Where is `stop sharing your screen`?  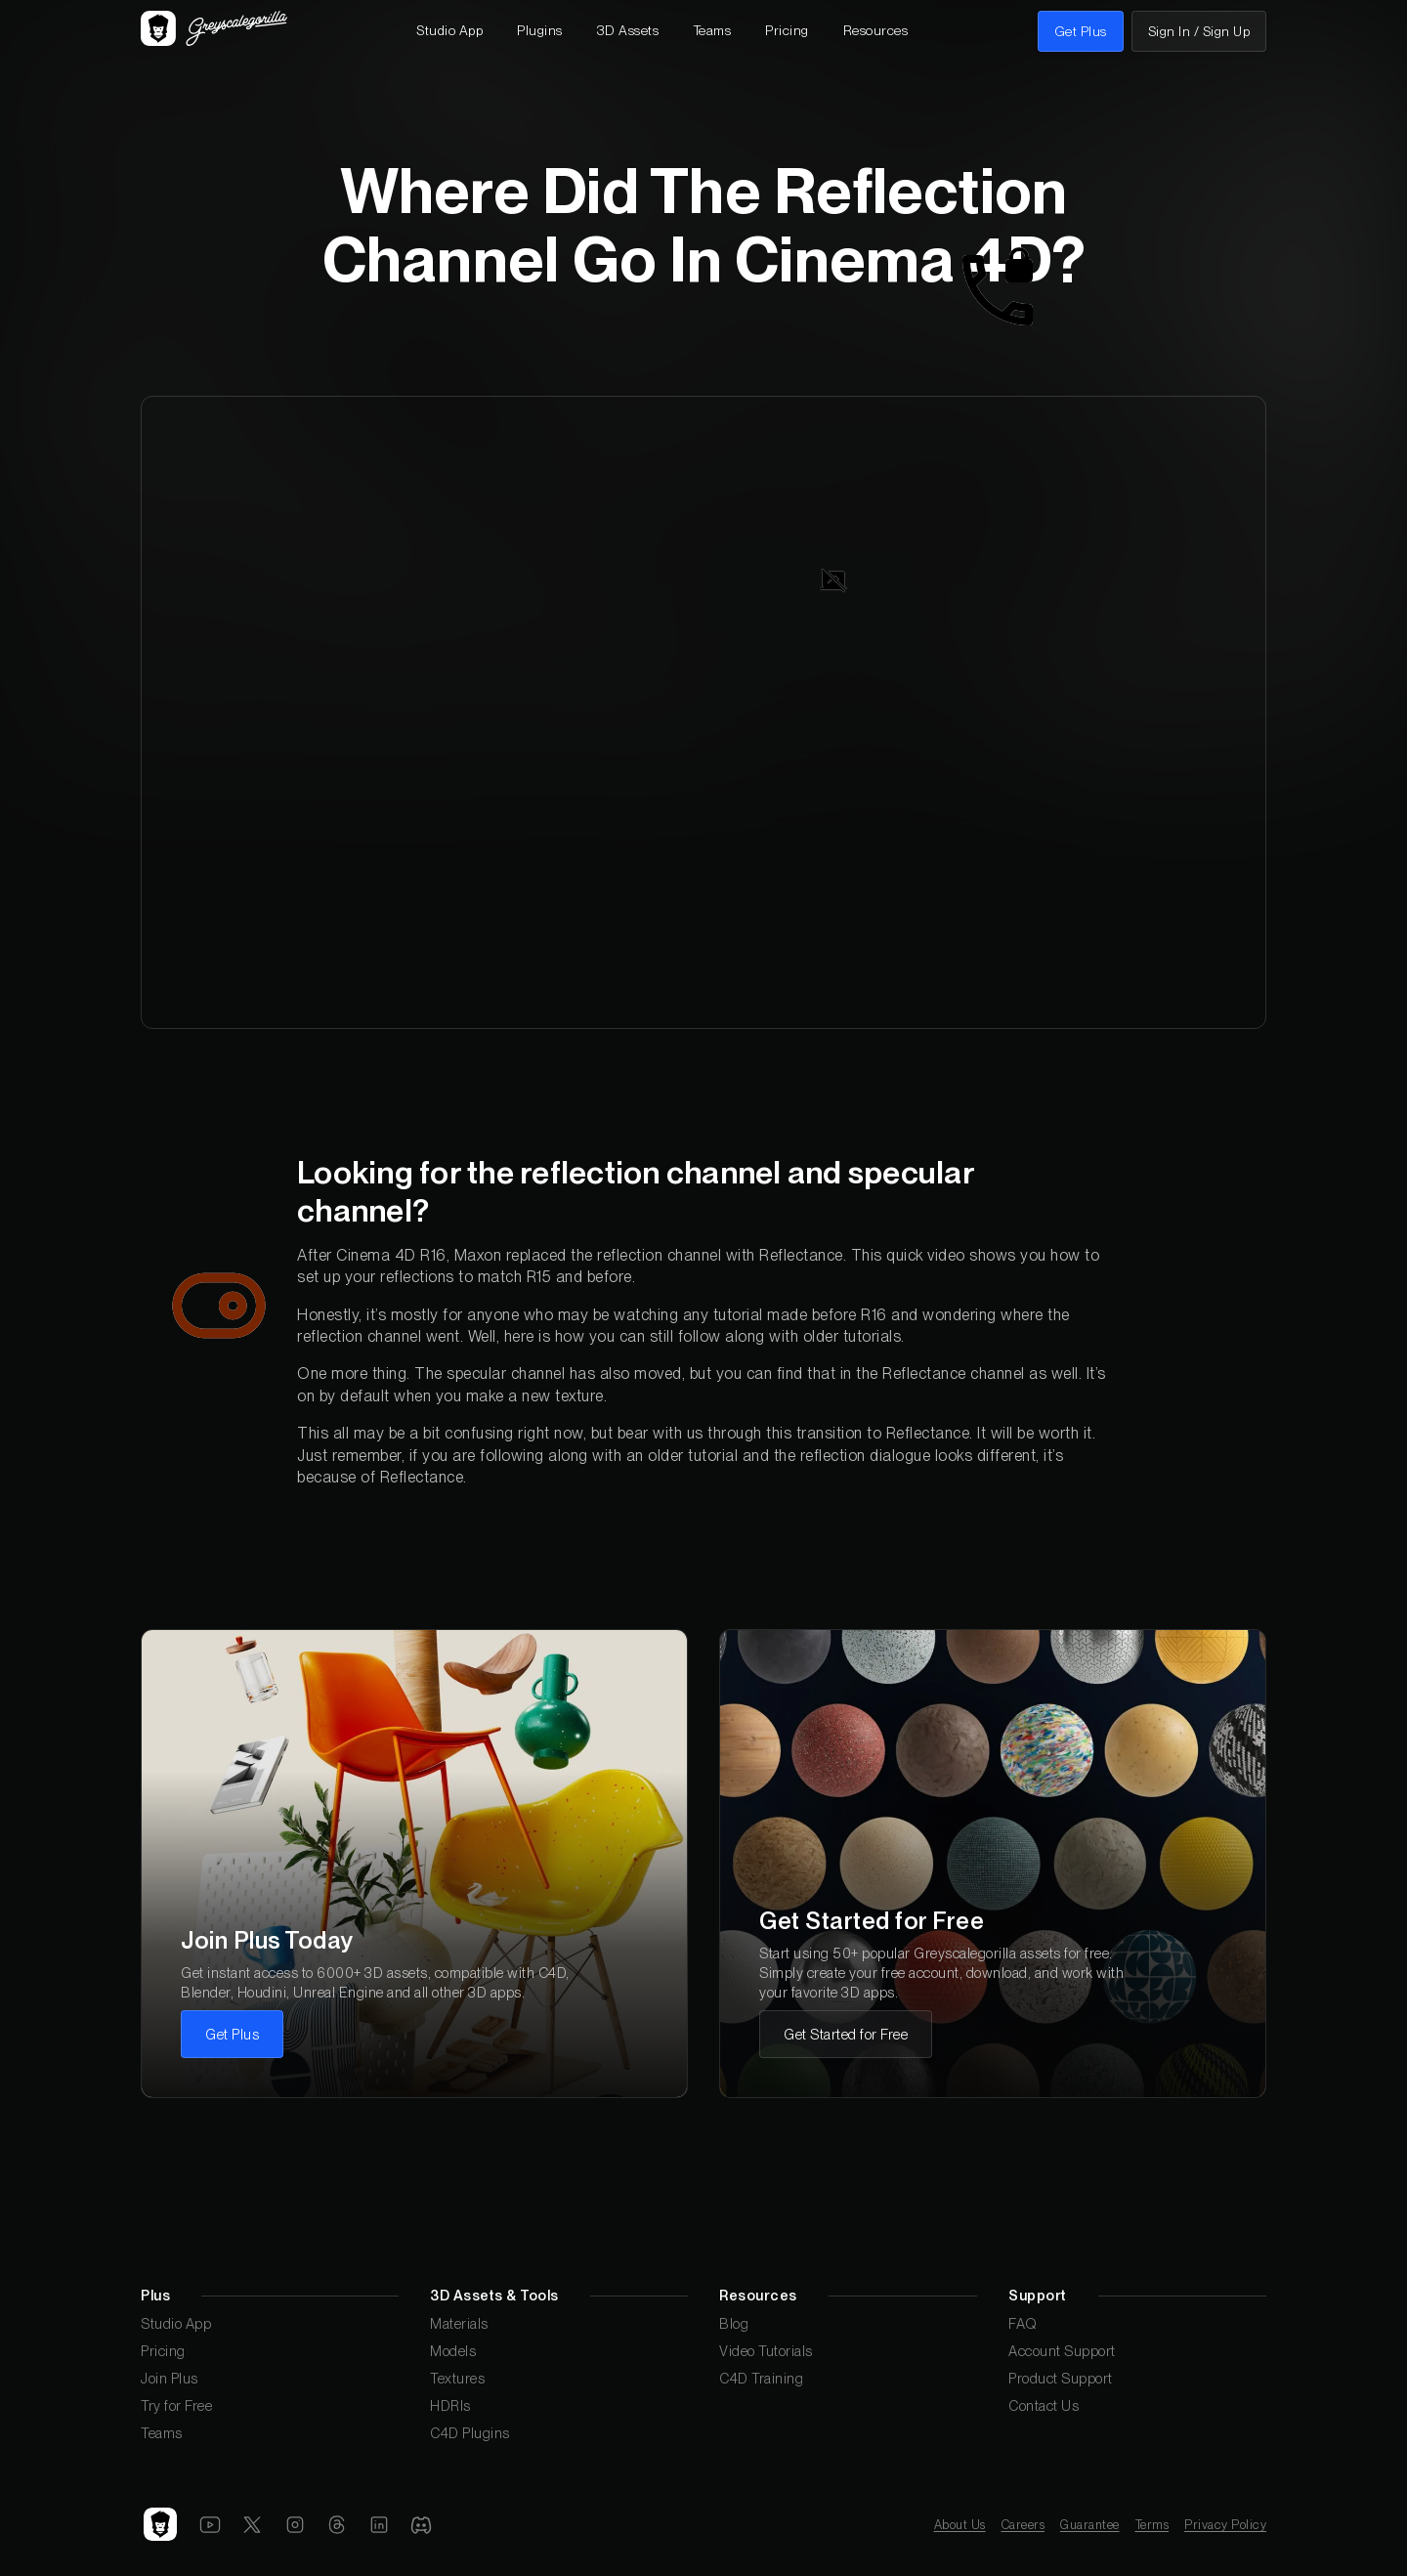
stop sharing your screen is located at coordinates (833, 580).